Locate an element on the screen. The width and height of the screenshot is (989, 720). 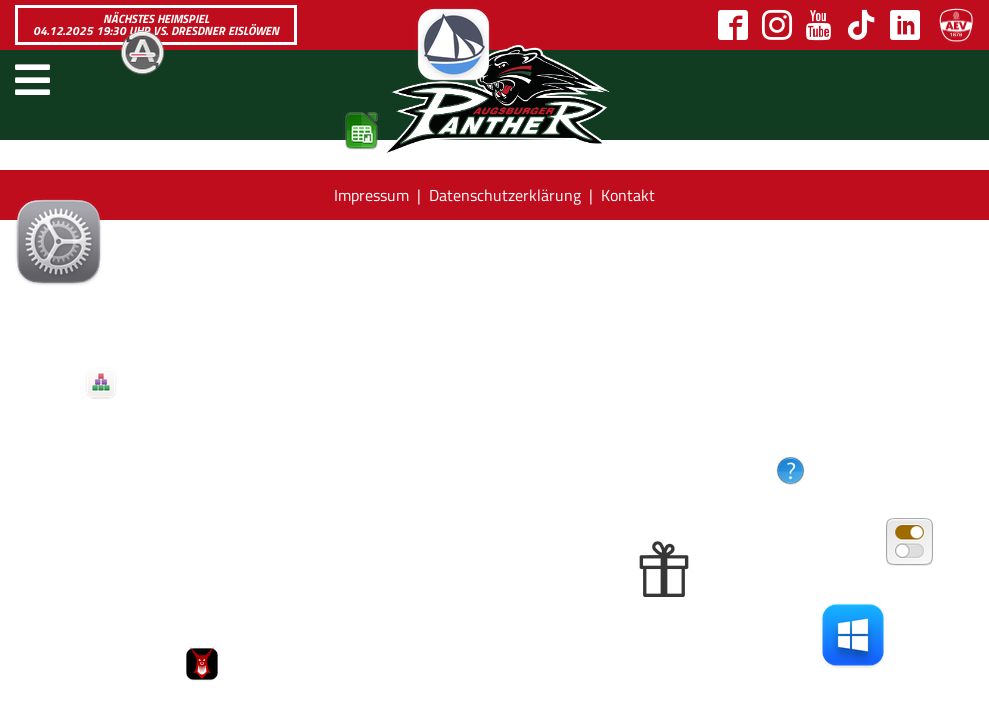
launch wine windows compatibility layer is located at coordinates (853, 635).